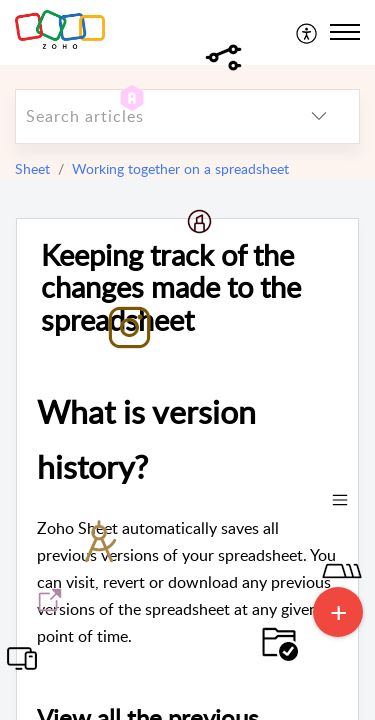  I want to click on highlight or mark selected text, so click(199, 221).